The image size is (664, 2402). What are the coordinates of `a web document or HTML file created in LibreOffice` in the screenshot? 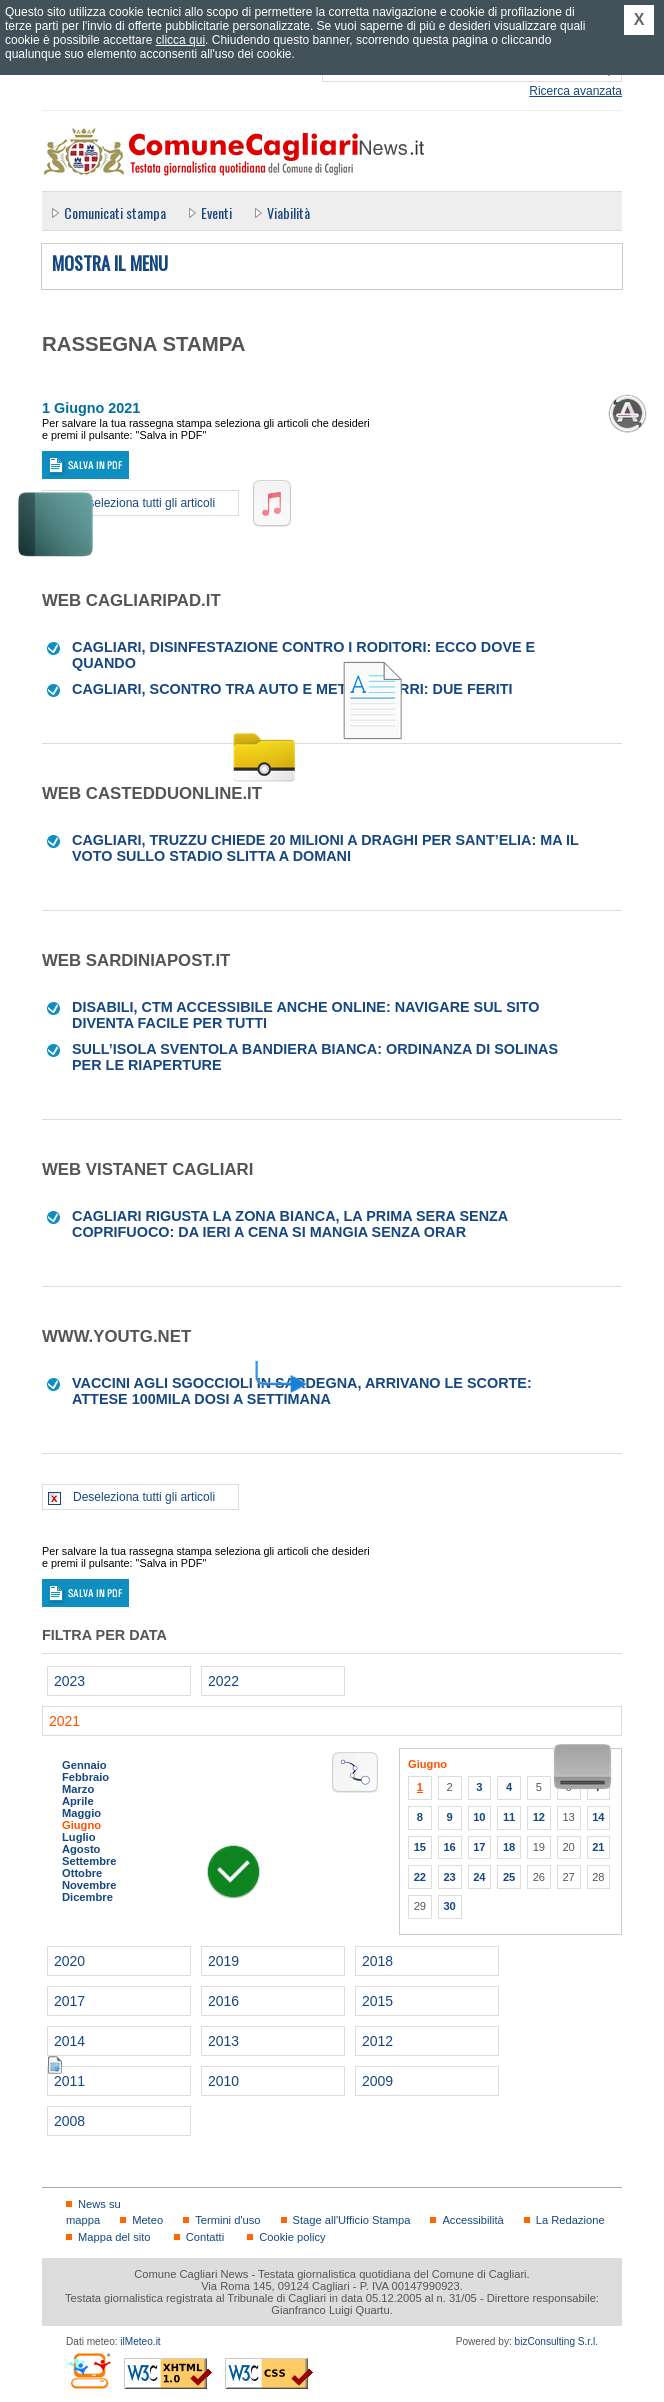 It's located at (55, 2065).